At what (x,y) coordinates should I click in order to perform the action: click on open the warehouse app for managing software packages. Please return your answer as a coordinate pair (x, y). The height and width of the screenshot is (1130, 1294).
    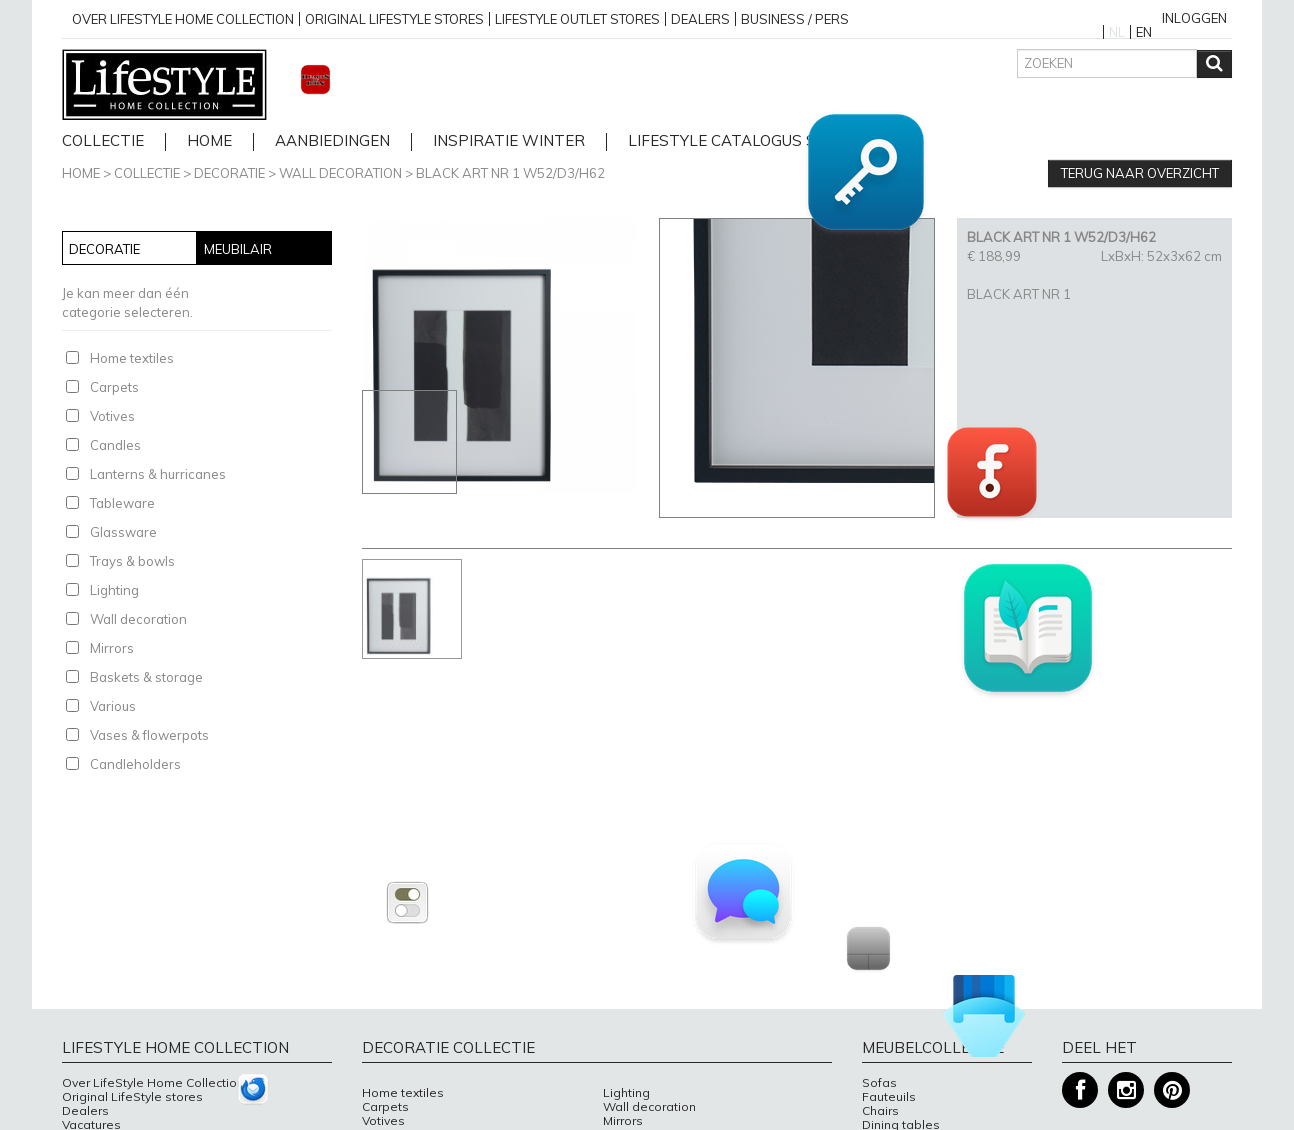
    Looking at the image, I should click on (984, 1016).